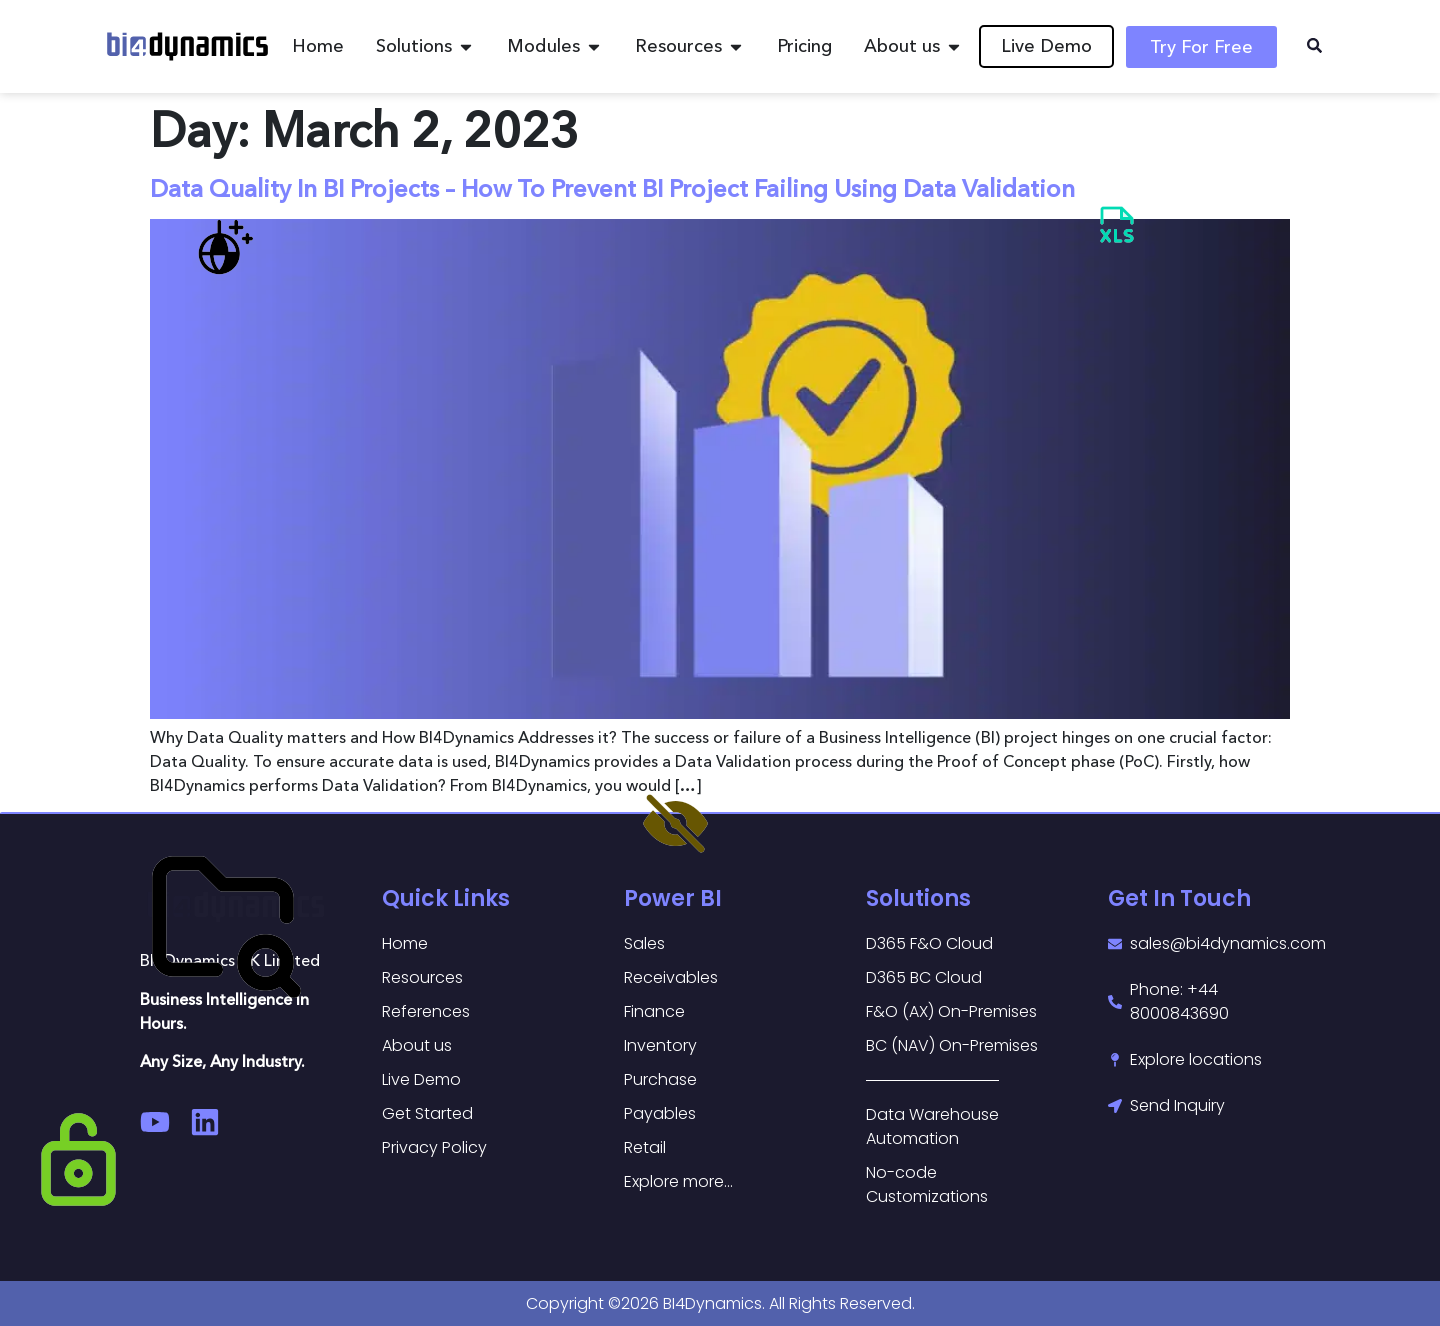 The image size is (1440, 1326). What do you see at coordinates (223, 920) in the screenshot?
I see `search within a folder` at bounding box center [223, 920].